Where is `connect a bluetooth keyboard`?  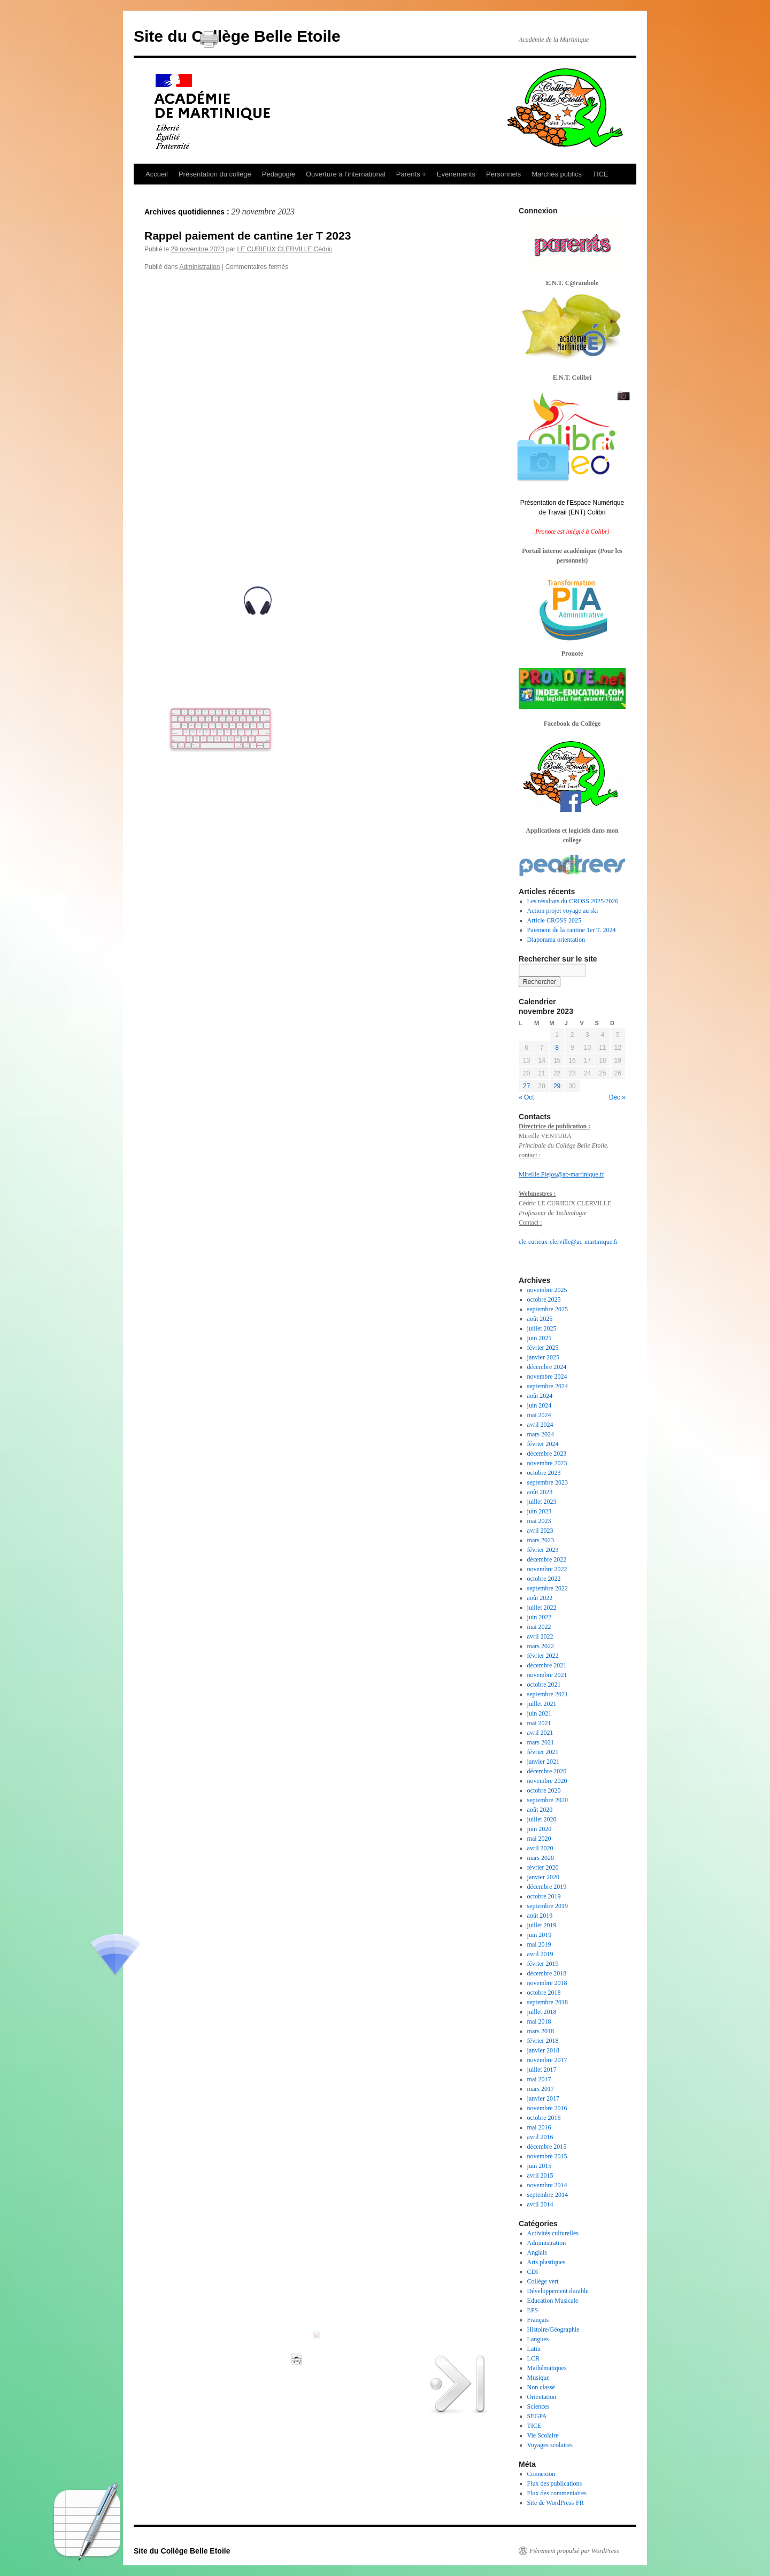
connect a bluetooth keyboard is located at coordinates (220, 728).